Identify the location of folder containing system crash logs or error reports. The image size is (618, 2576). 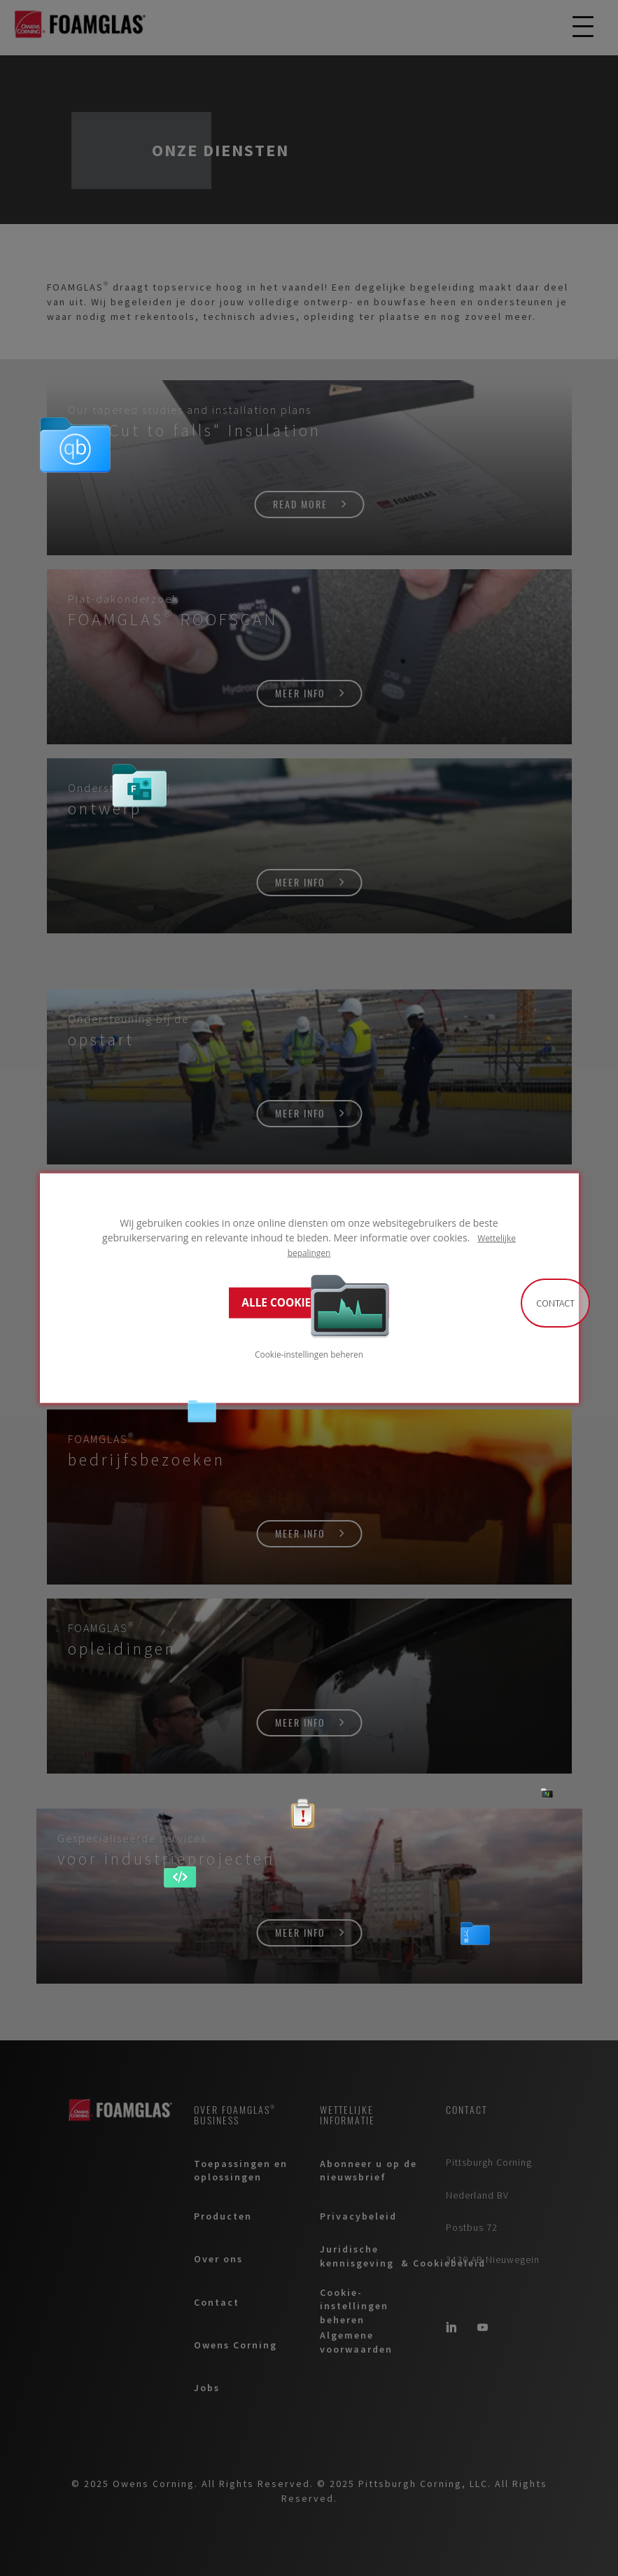
(475, 1934).